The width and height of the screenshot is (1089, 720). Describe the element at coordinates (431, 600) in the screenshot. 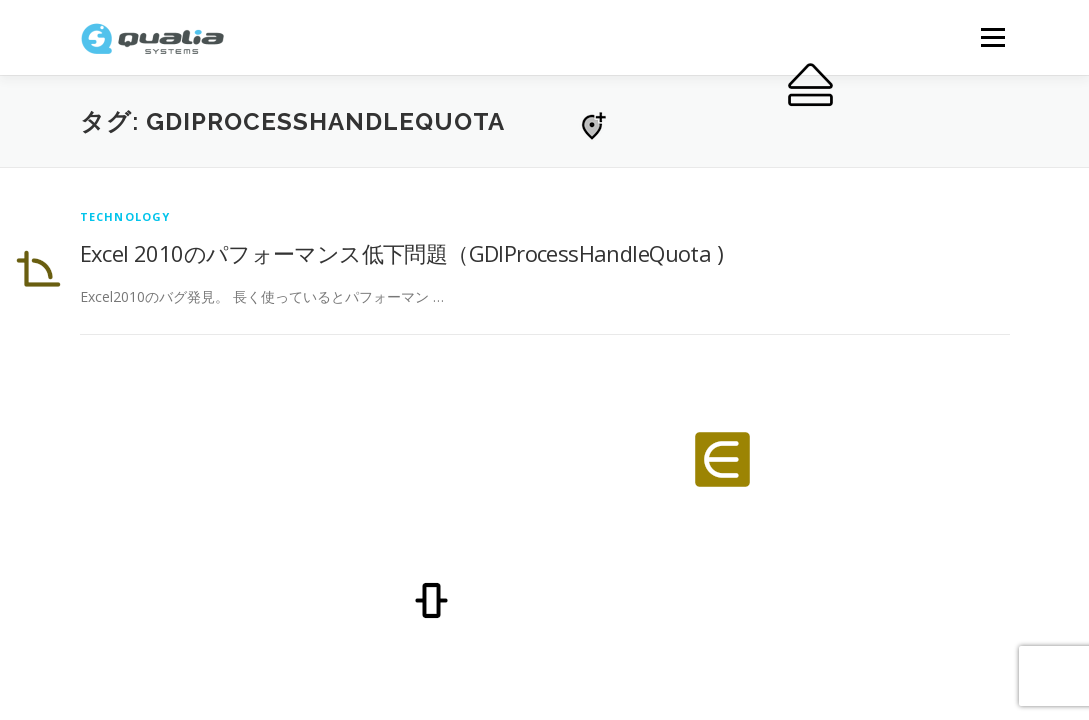

I see `center align object vertically` at that location.